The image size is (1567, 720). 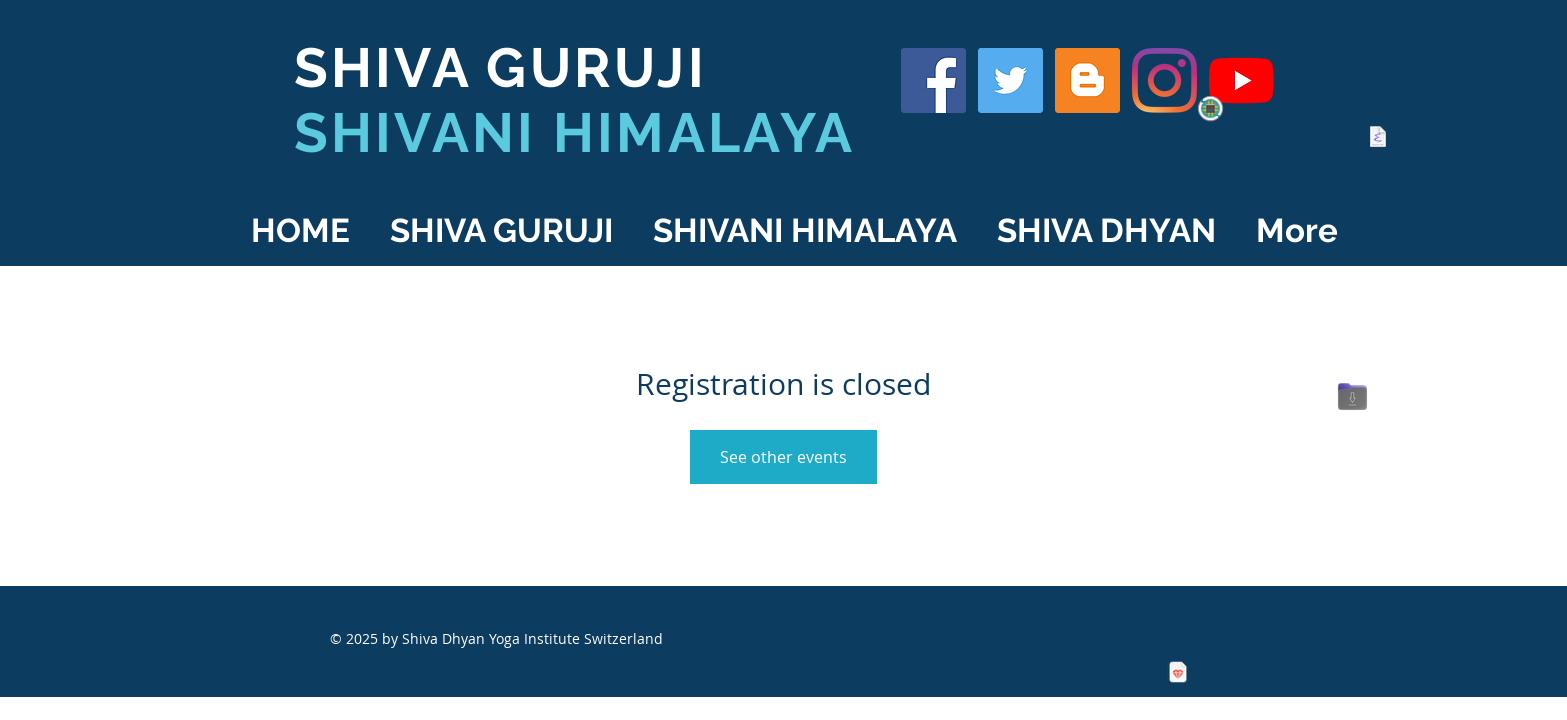 I want to click on access hardware driver settings, so click(x=1210, y=108).